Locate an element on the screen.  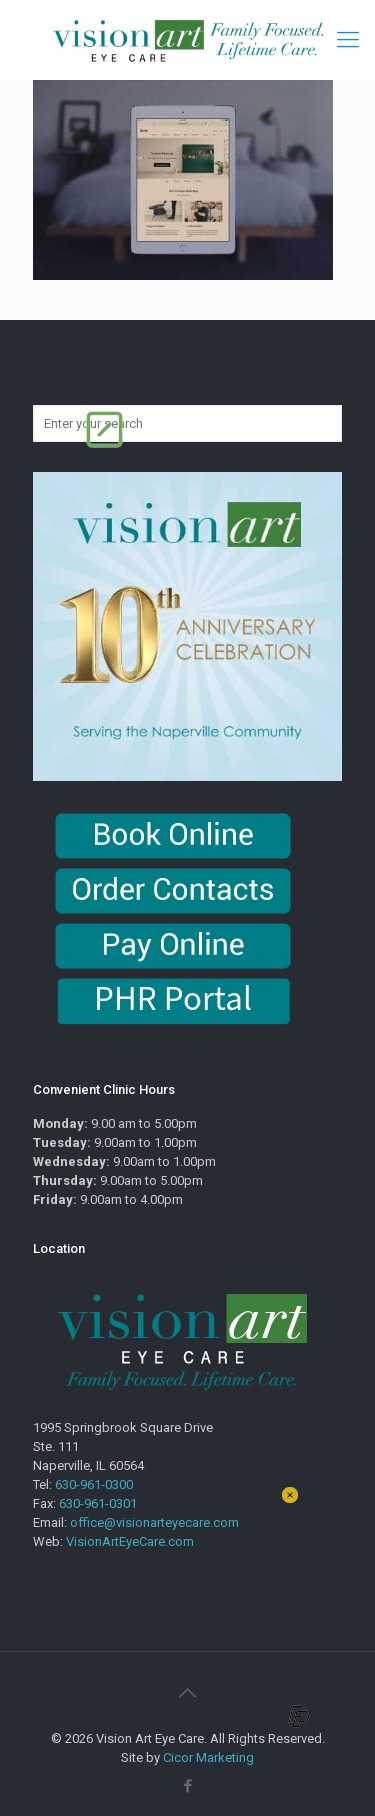
pay with paypal is located at coordinates (298, 1716).